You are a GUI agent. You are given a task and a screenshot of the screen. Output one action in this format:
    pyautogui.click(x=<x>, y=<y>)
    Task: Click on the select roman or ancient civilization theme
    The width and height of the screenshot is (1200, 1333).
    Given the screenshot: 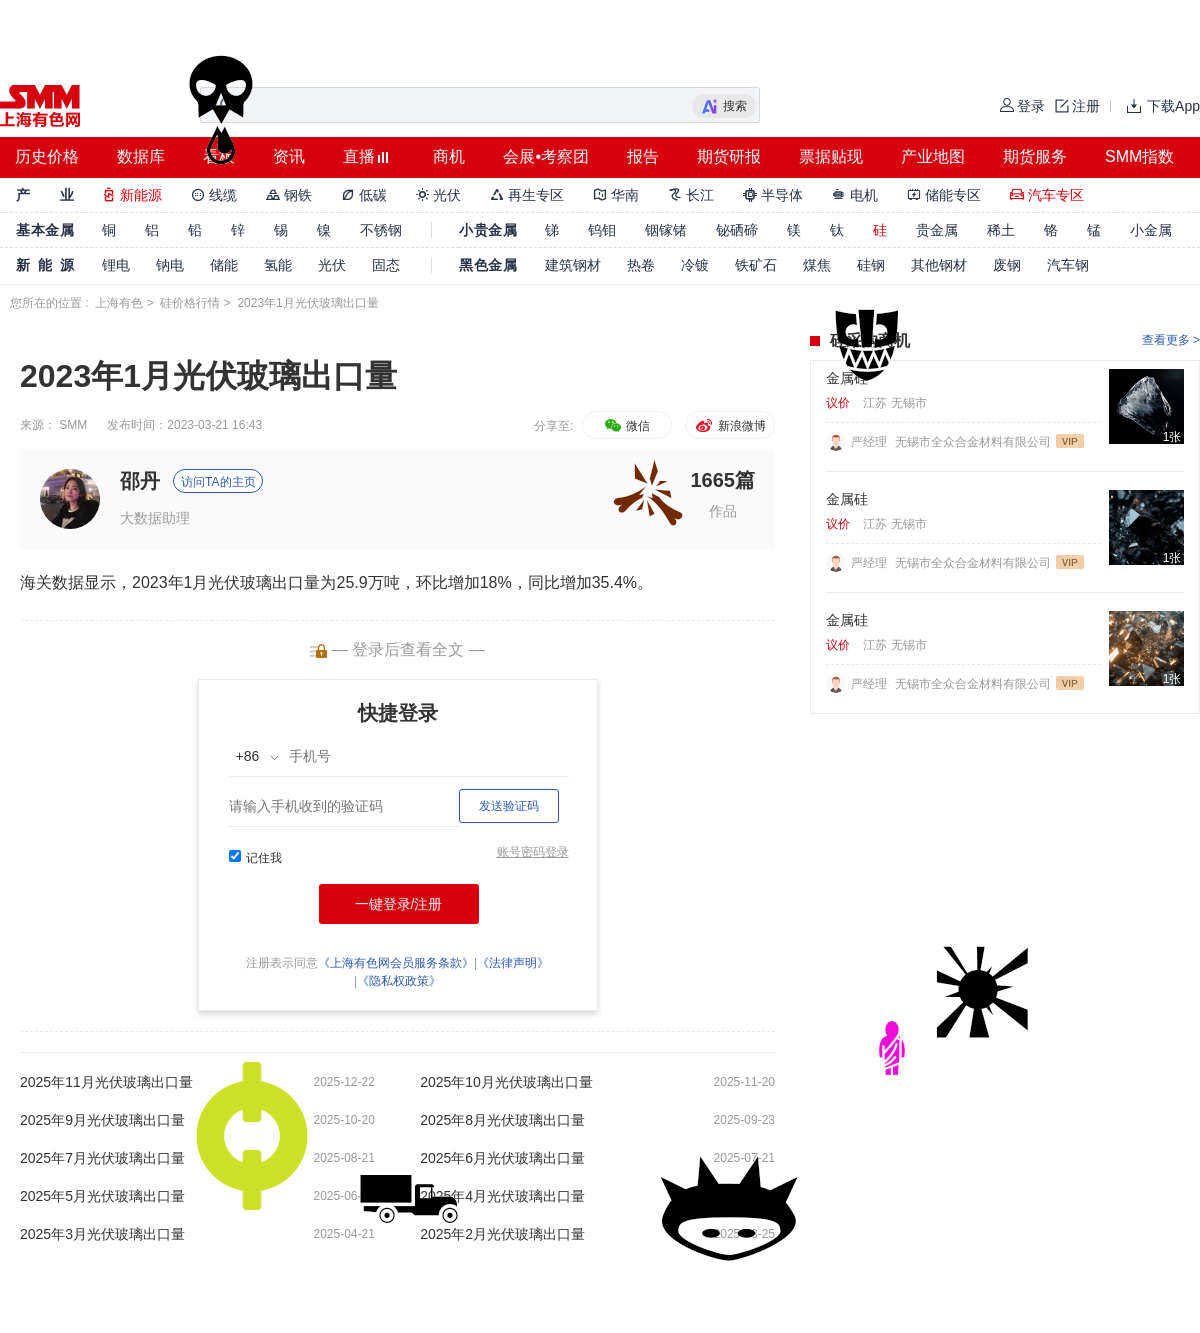 What is the action you would take?
    pyautogui.click(x=892, y=1048)
    